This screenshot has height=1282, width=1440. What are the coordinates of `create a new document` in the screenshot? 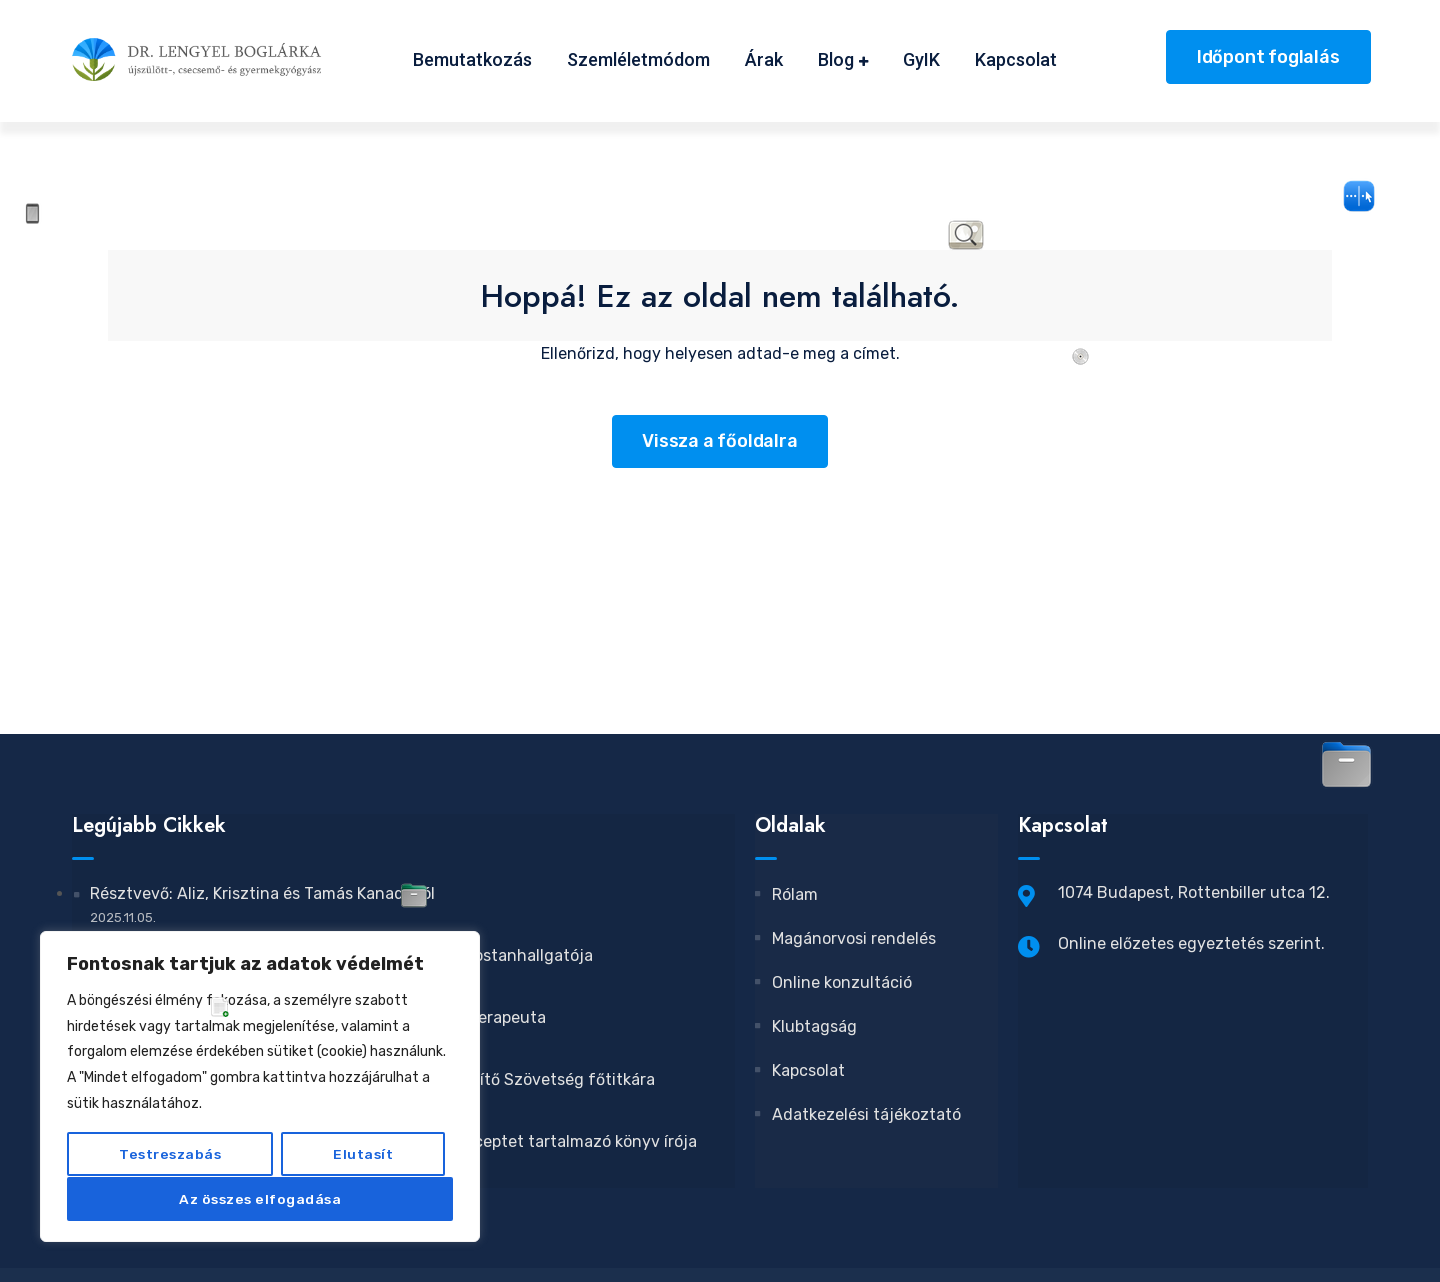 It's located at (219, 1006).